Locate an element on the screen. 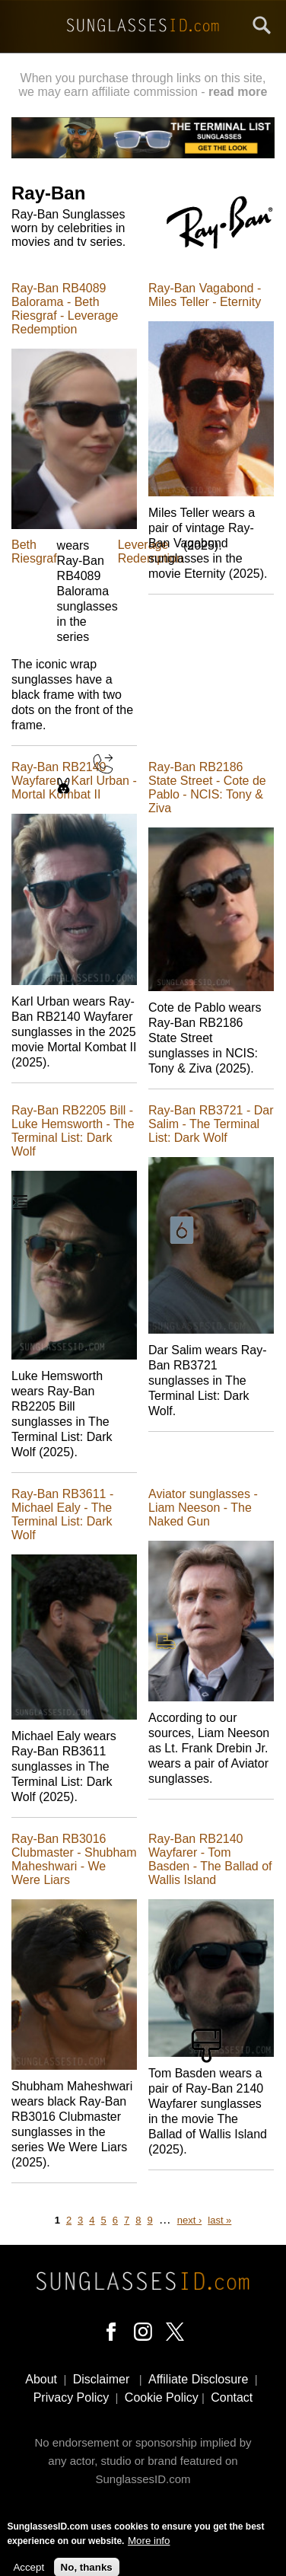 The width and height of the screenshot is (286, 2576). transfer an active call is located at coordinates (103, 764).